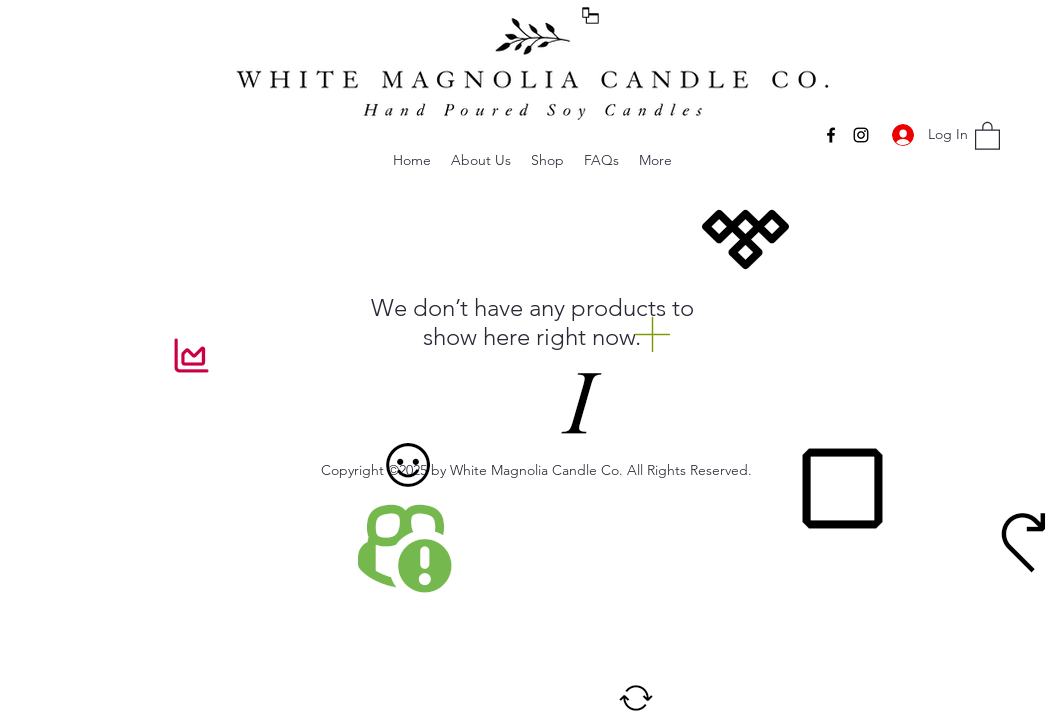 The width and height of the screenshot is (1064, 720). Describe the element at coordinates (842, 488) in the screenshot. I see `stop debugging session` at that location.